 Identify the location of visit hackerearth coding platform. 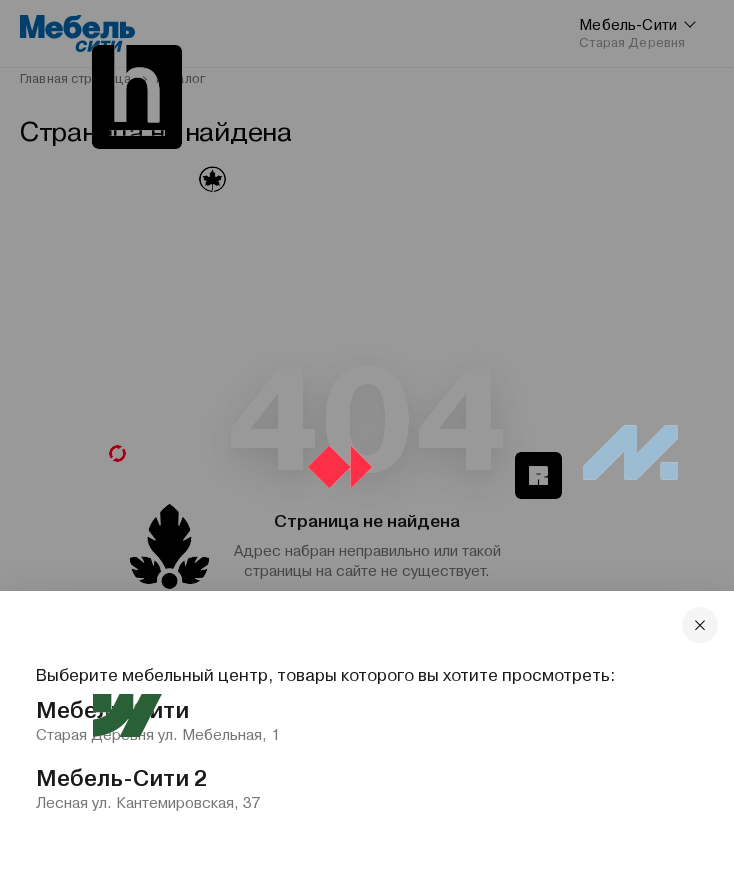
(137, 97).